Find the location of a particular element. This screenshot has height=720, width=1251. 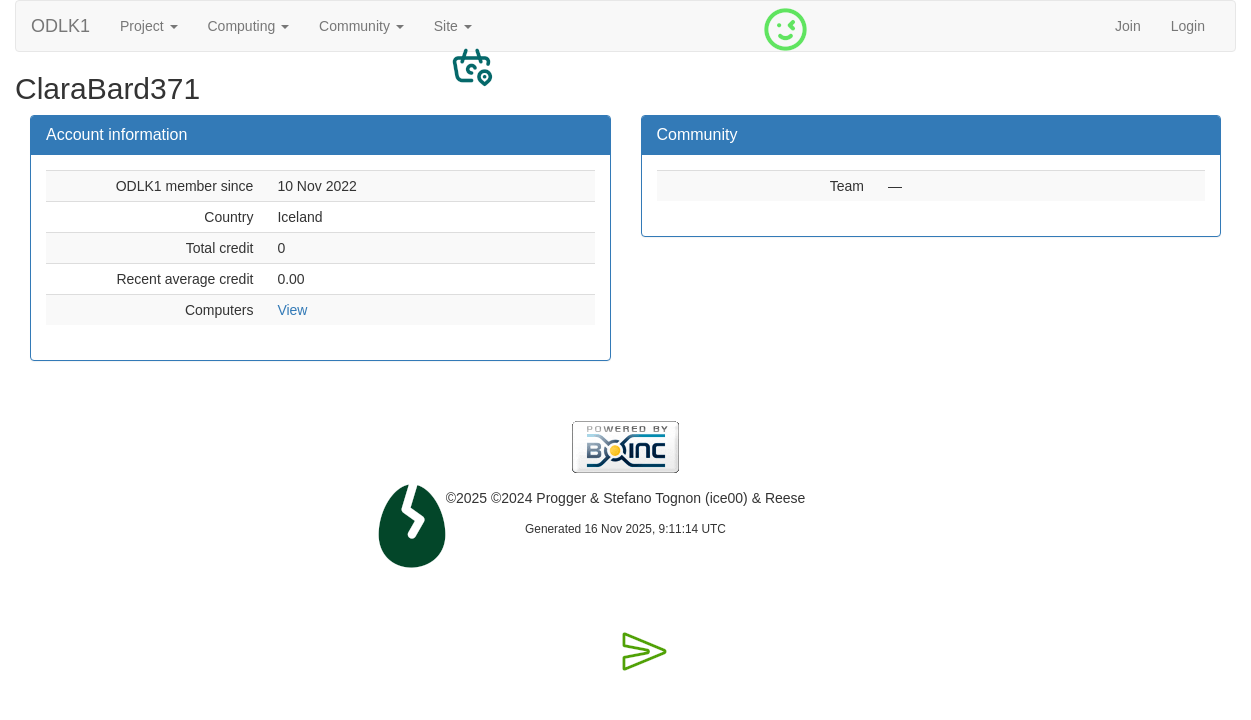

send a message or email is located at coordinates (644, 651).